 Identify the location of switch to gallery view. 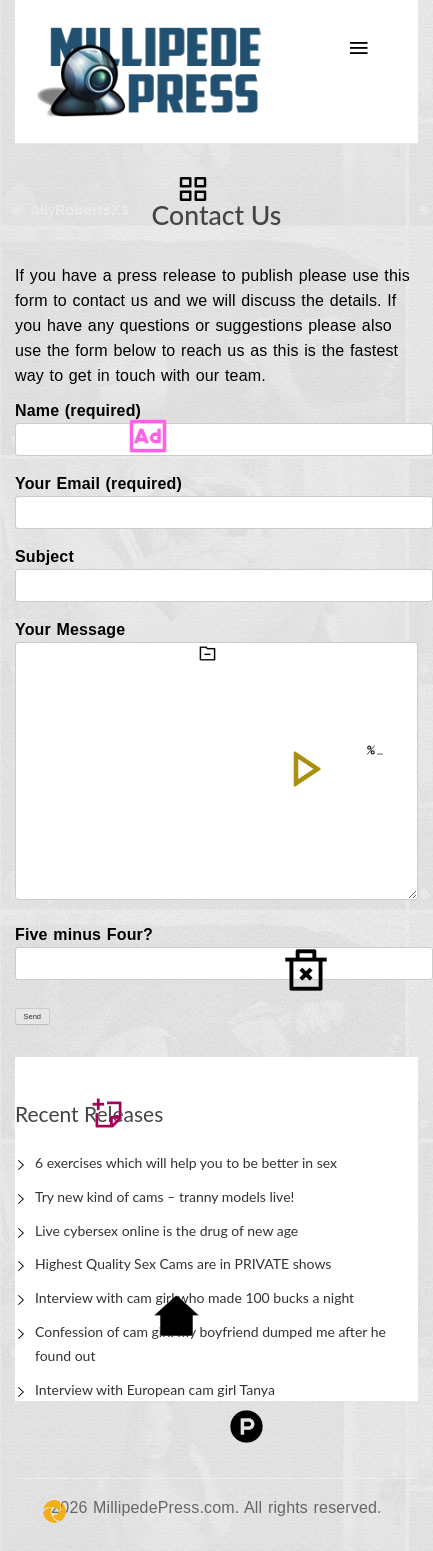
(193, 189).